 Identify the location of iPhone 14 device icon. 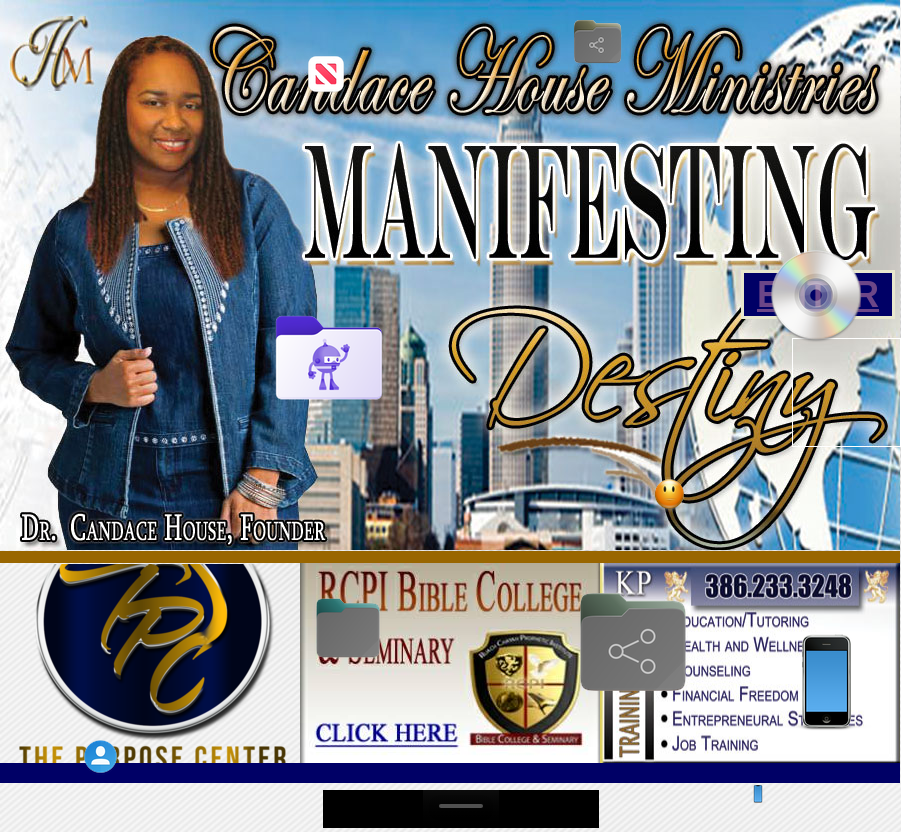
(758, 794).